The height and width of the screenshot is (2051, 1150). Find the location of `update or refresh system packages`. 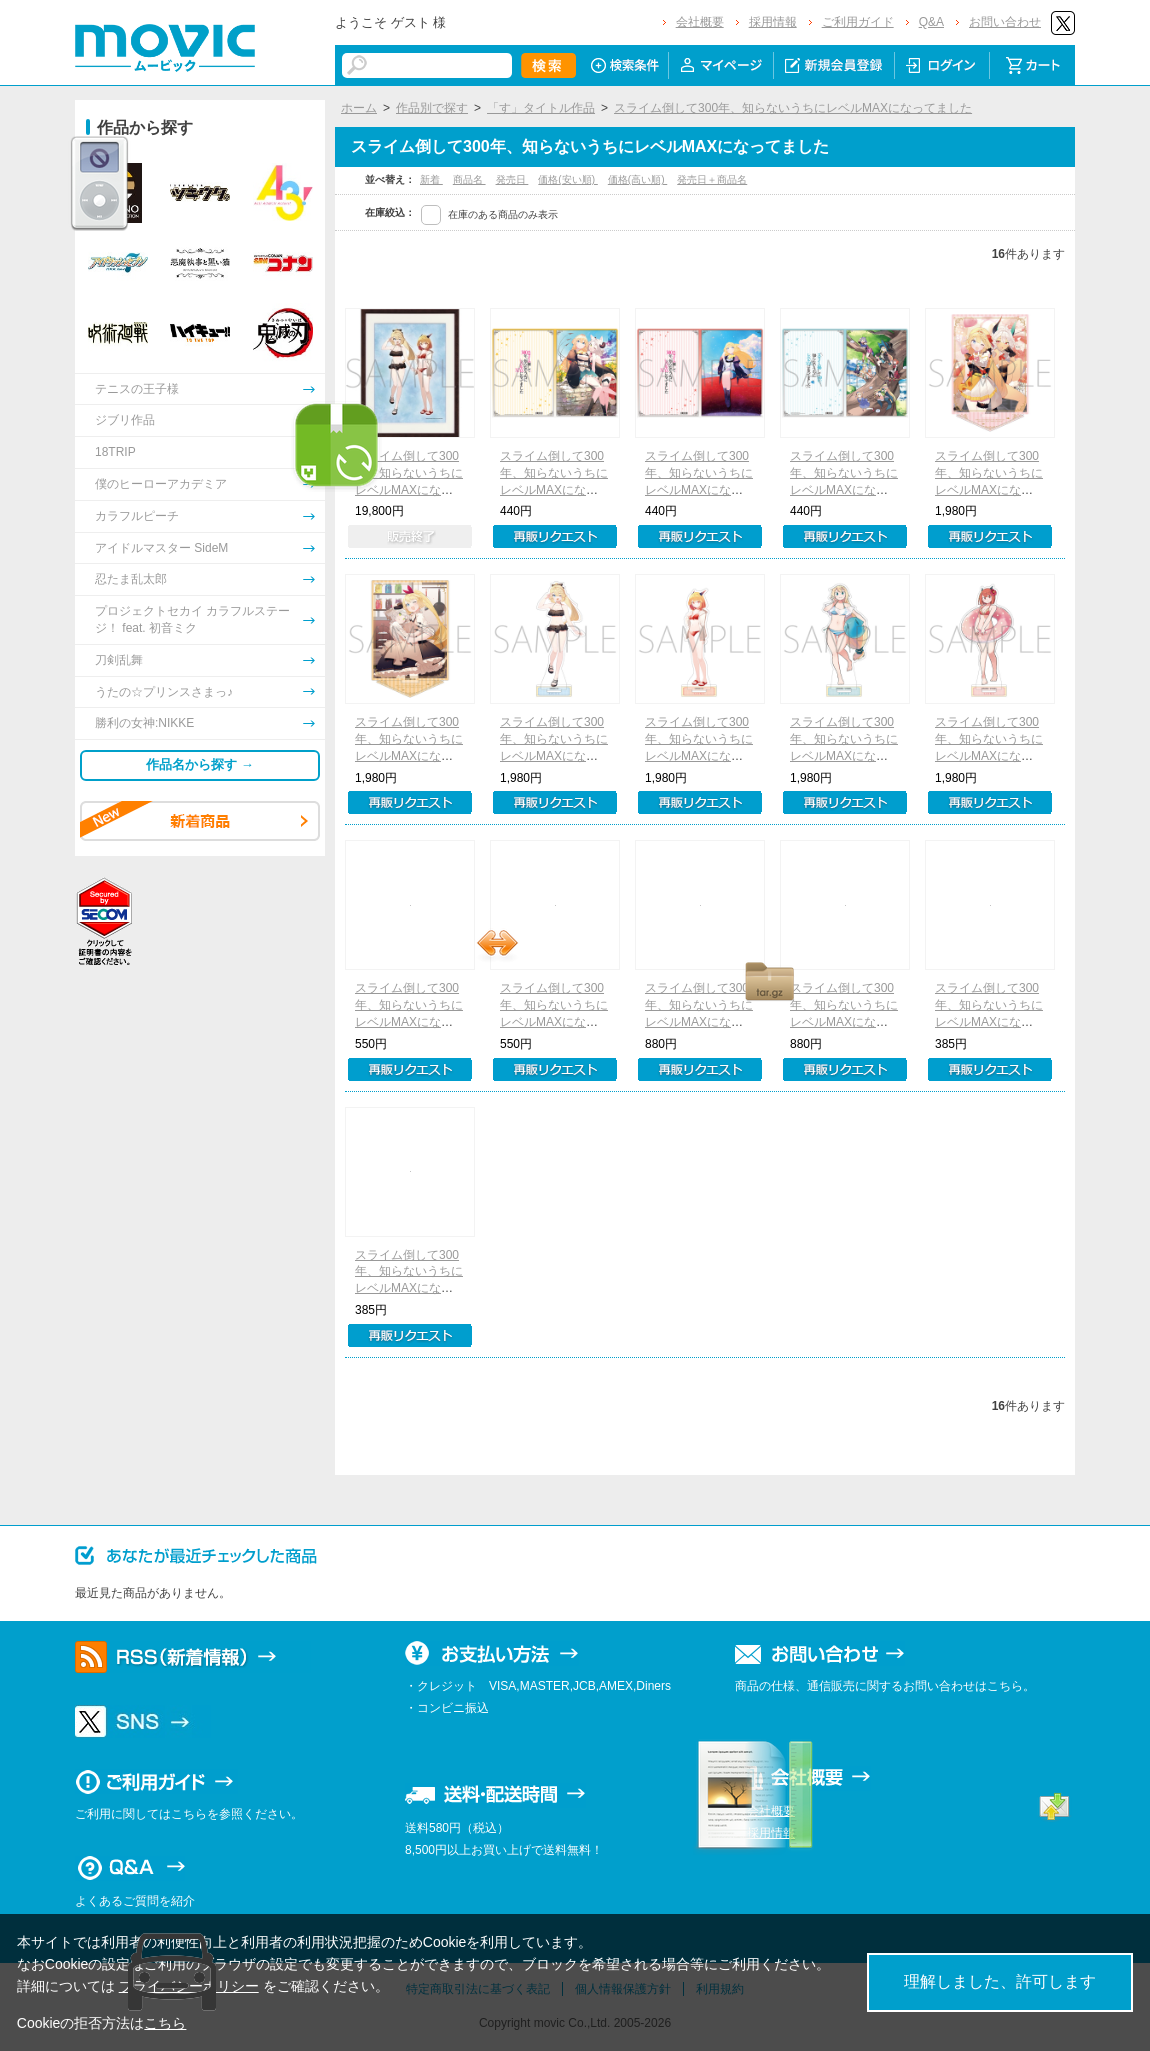

update or refresh system packages is located at coordinates (336, 446).